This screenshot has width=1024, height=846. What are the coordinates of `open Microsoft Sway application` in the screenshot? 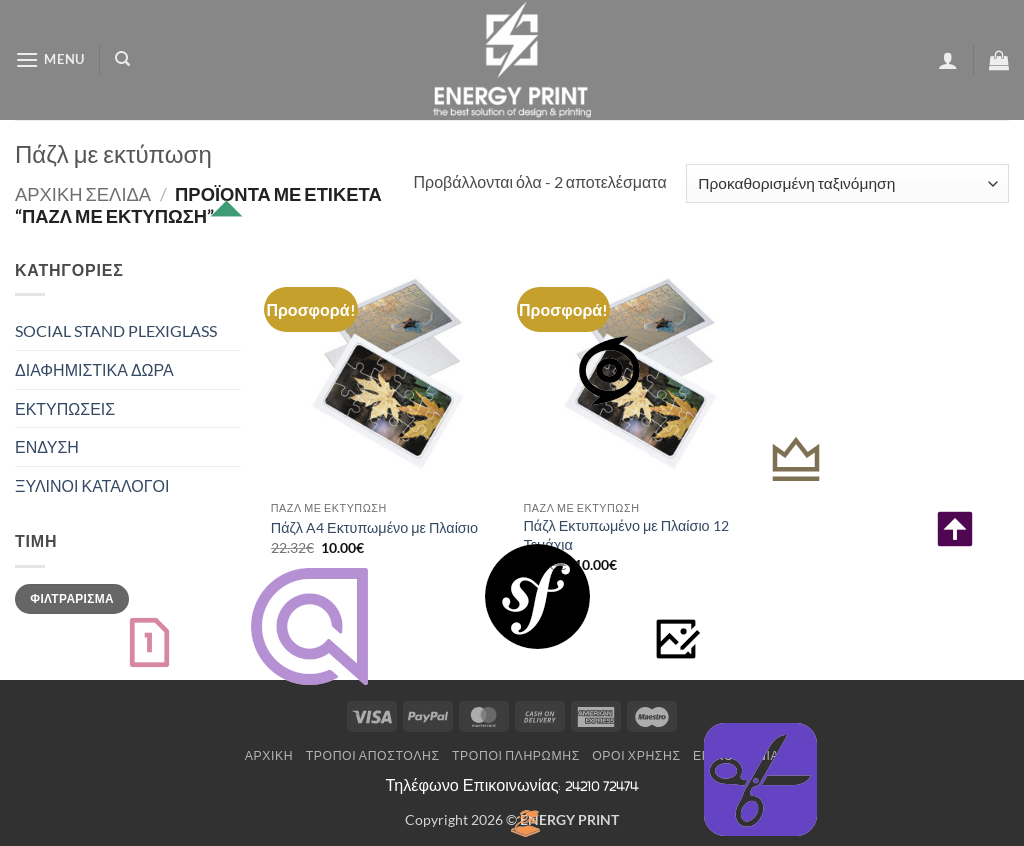 It's located at (525, 823).